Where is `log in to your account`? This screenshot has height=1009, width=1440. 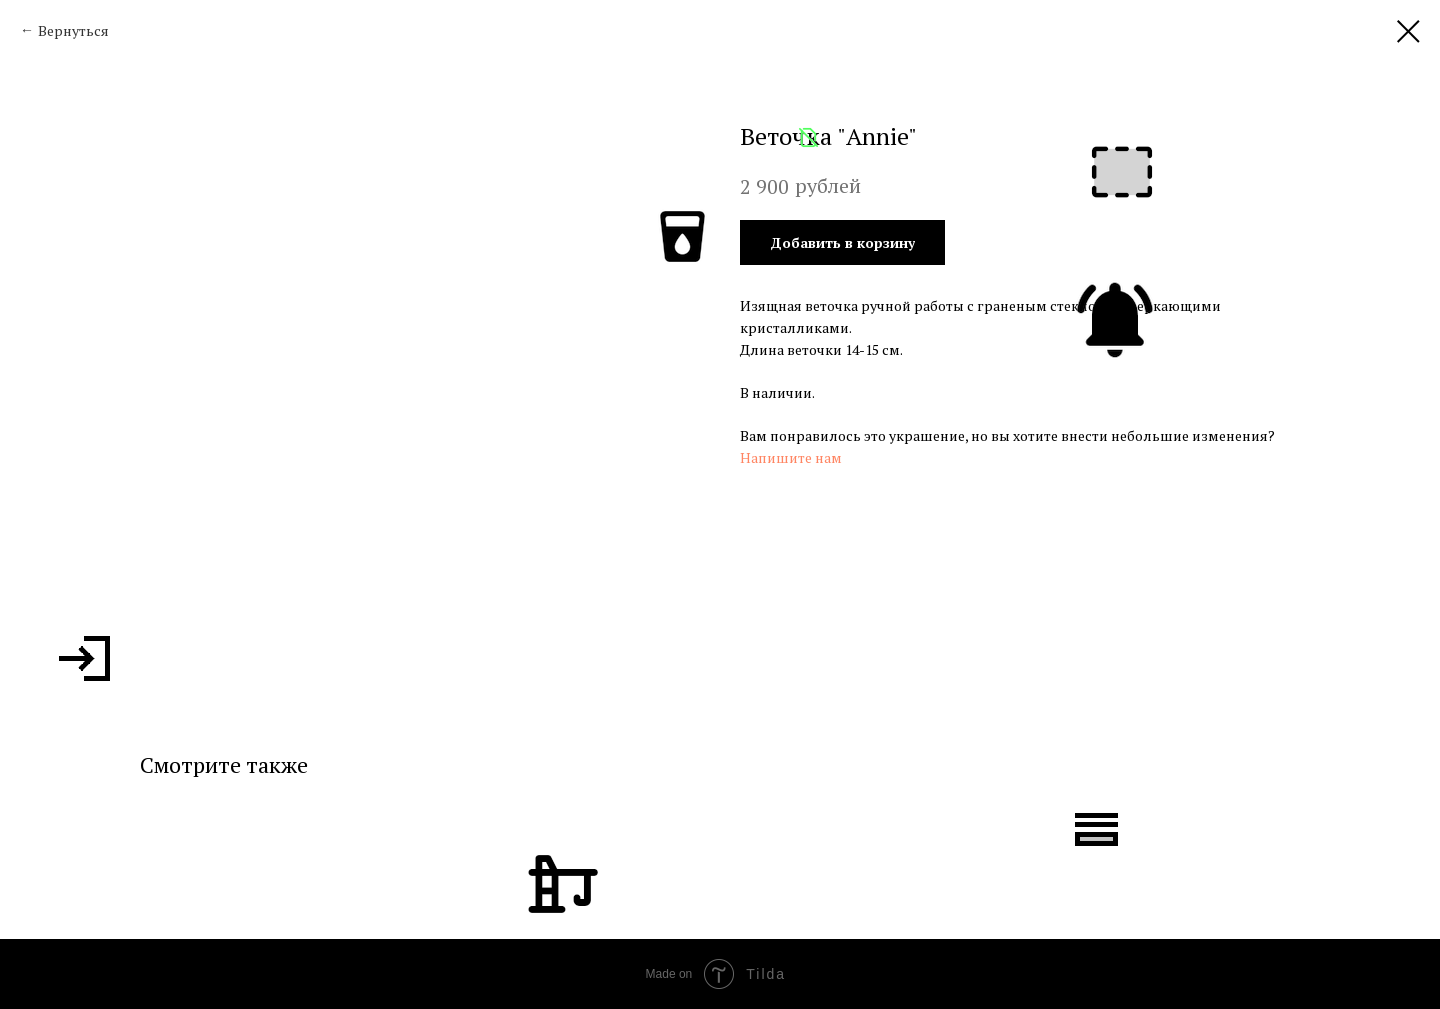
log in to your account is located at coordinates (84, 658).